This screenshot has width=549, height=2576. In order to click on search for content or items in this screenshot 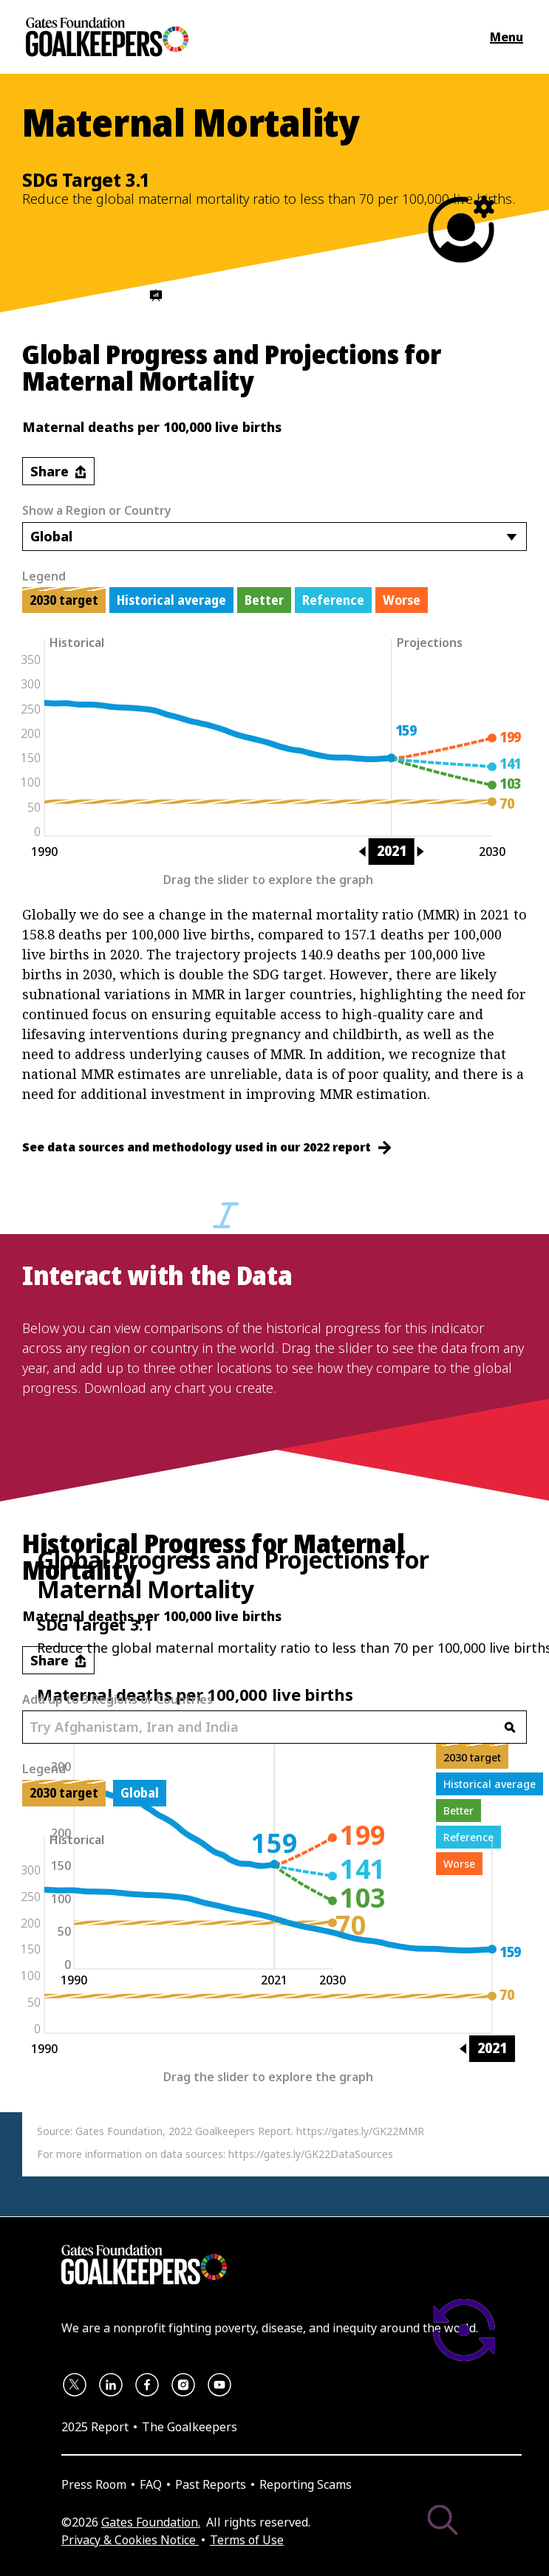, I will do `click(442, 2519)`.